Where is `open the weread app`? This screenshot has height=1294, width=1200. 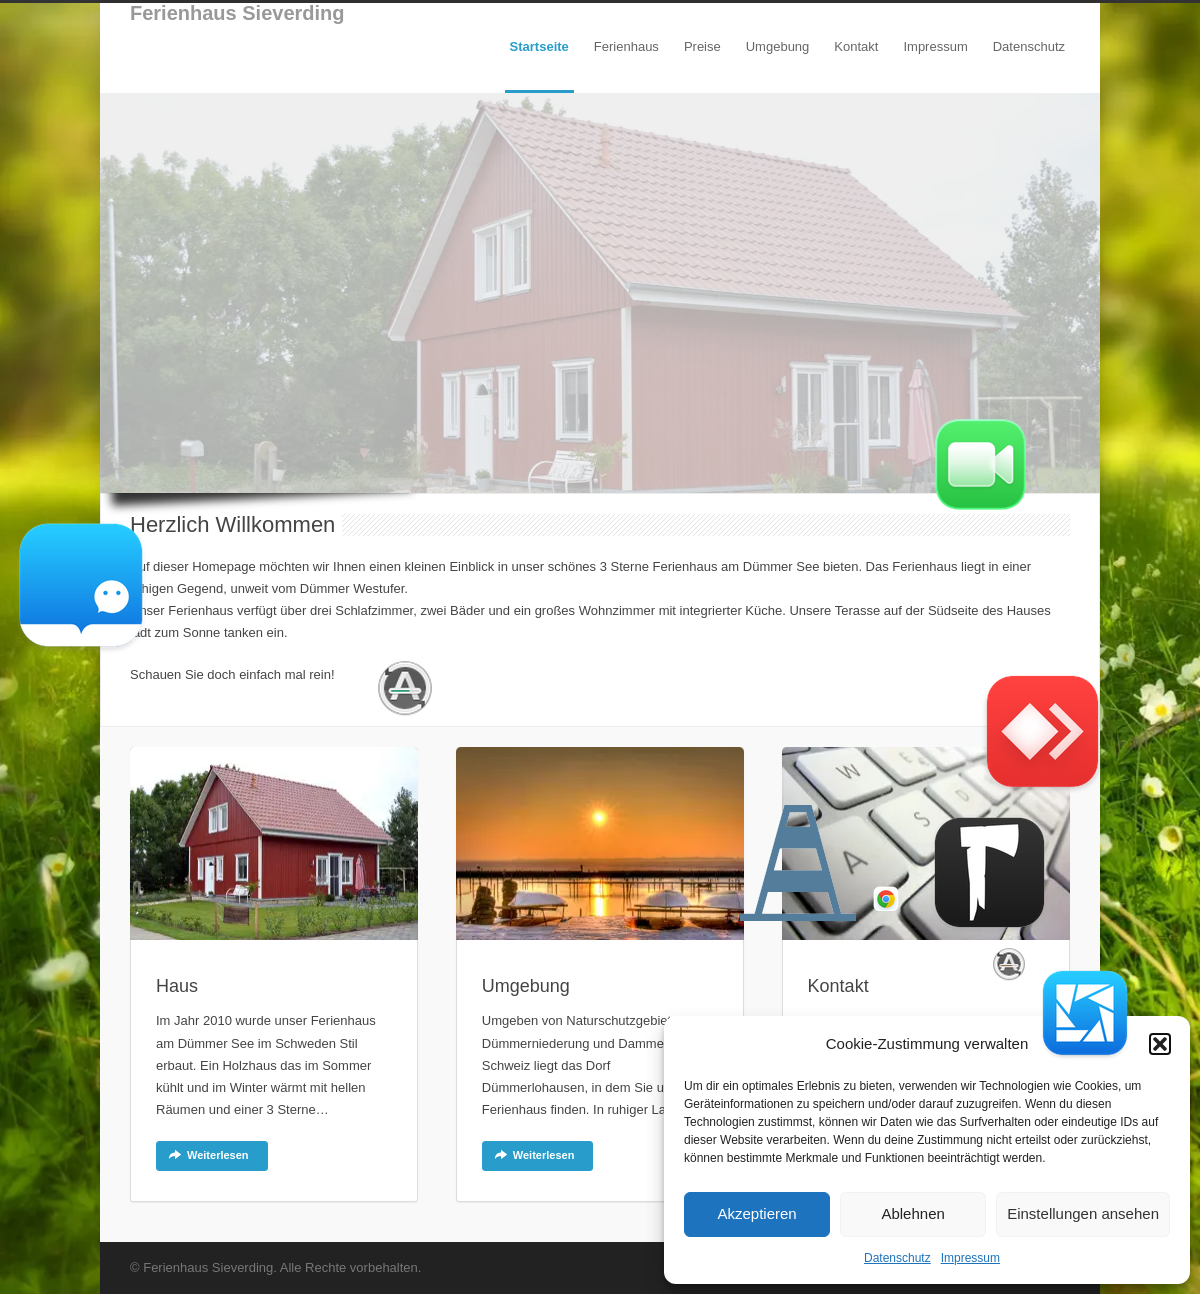 open the weread app is located at coordinates (81, 585).